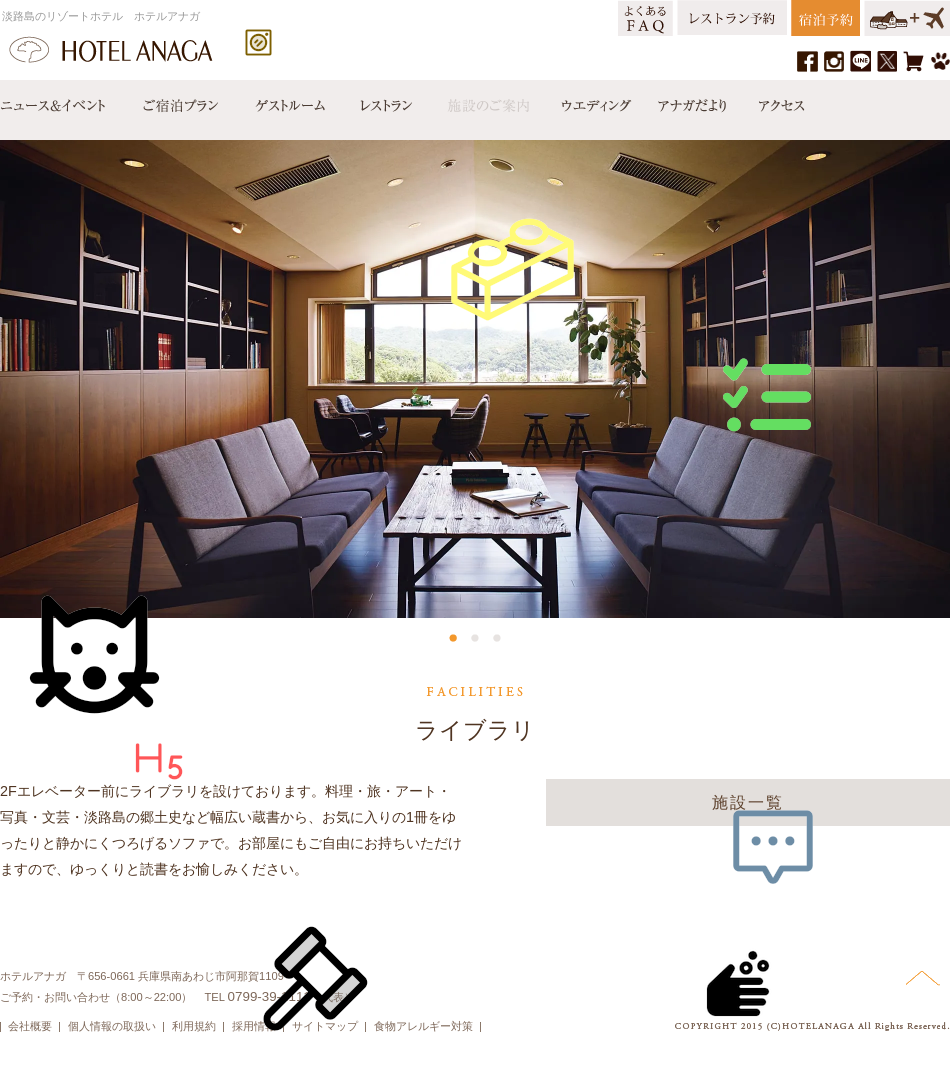 Image resolution: width=950 pixels, height=1073 pixels. I want to click on access building blocks or modular components, so click(512, 267).